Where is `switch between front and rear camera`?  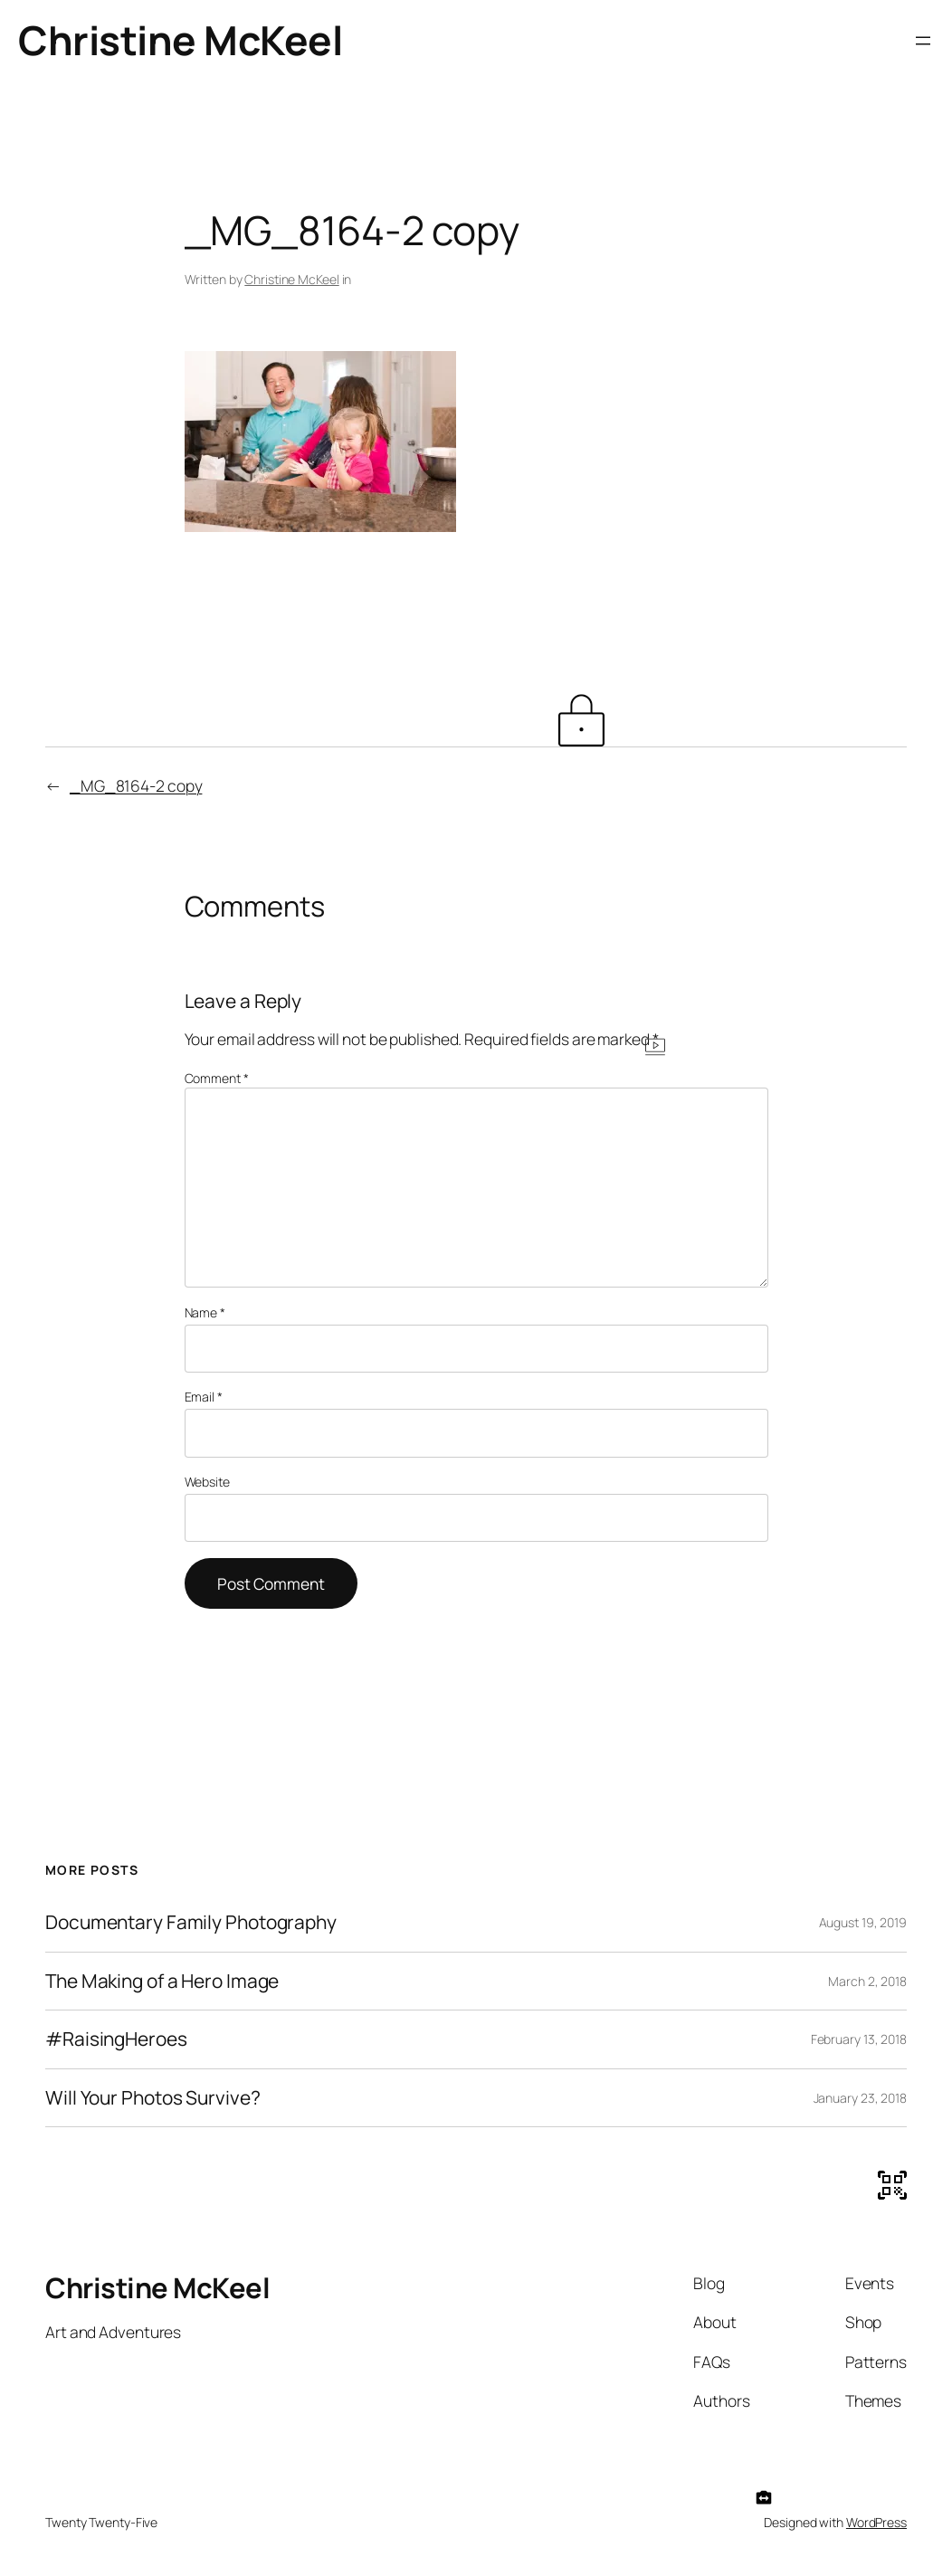 switch between front and rear camera is located at coordinates (764, 2498).